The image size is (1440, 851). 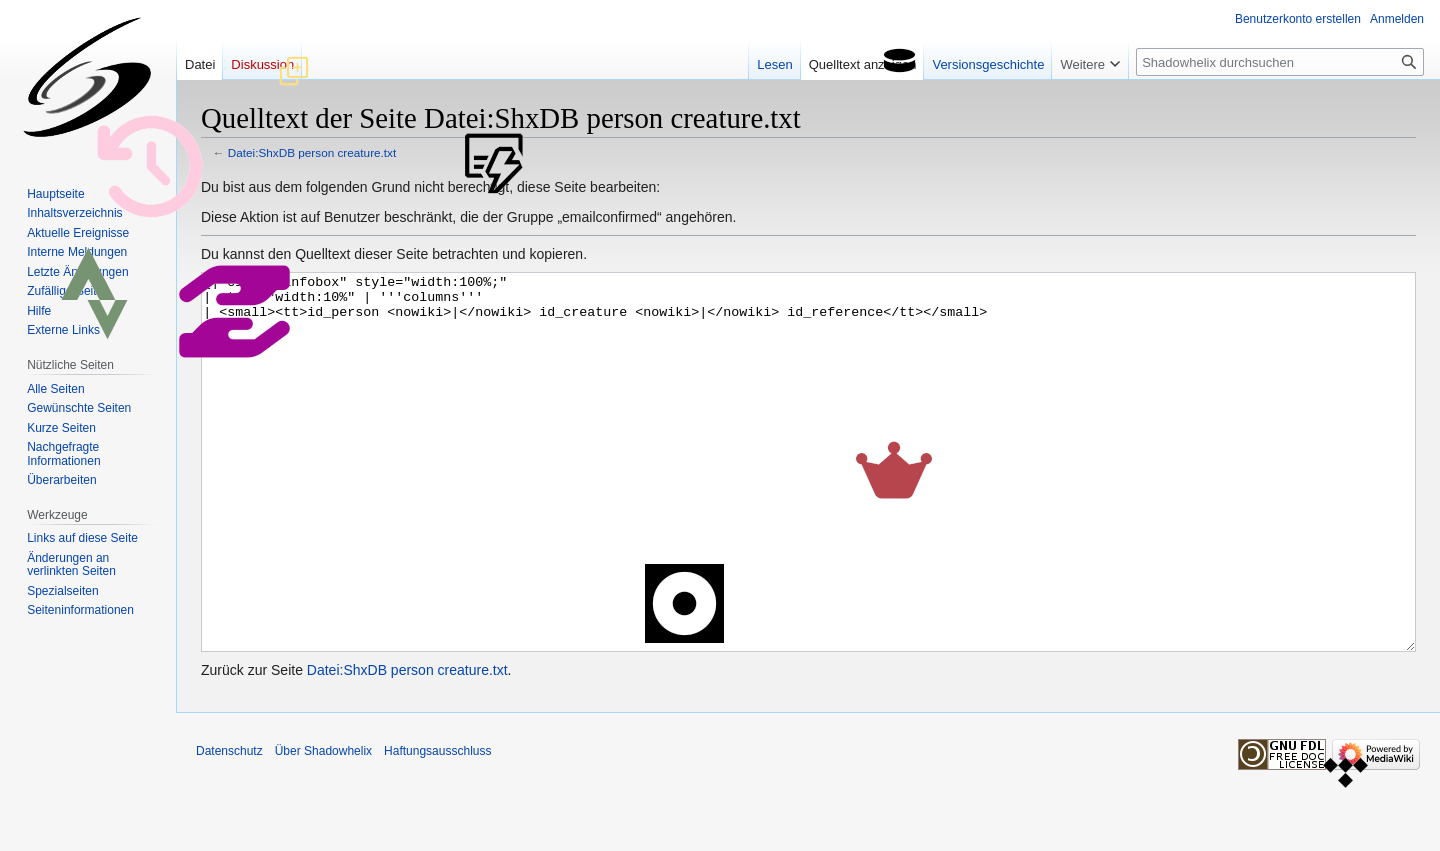 I want to click on view music album or collection, so click(x=684, y=603).